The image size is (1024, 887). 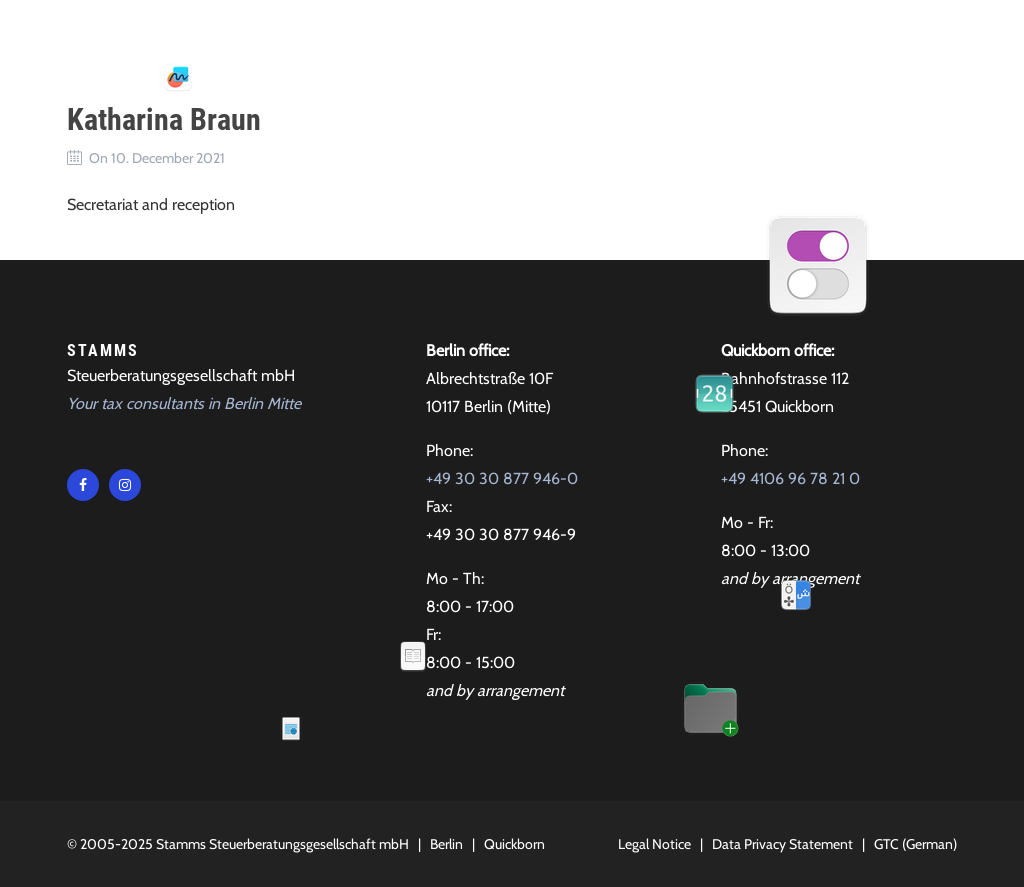 I want to click on a web template or HTML document file, so click(x=291, y=729).